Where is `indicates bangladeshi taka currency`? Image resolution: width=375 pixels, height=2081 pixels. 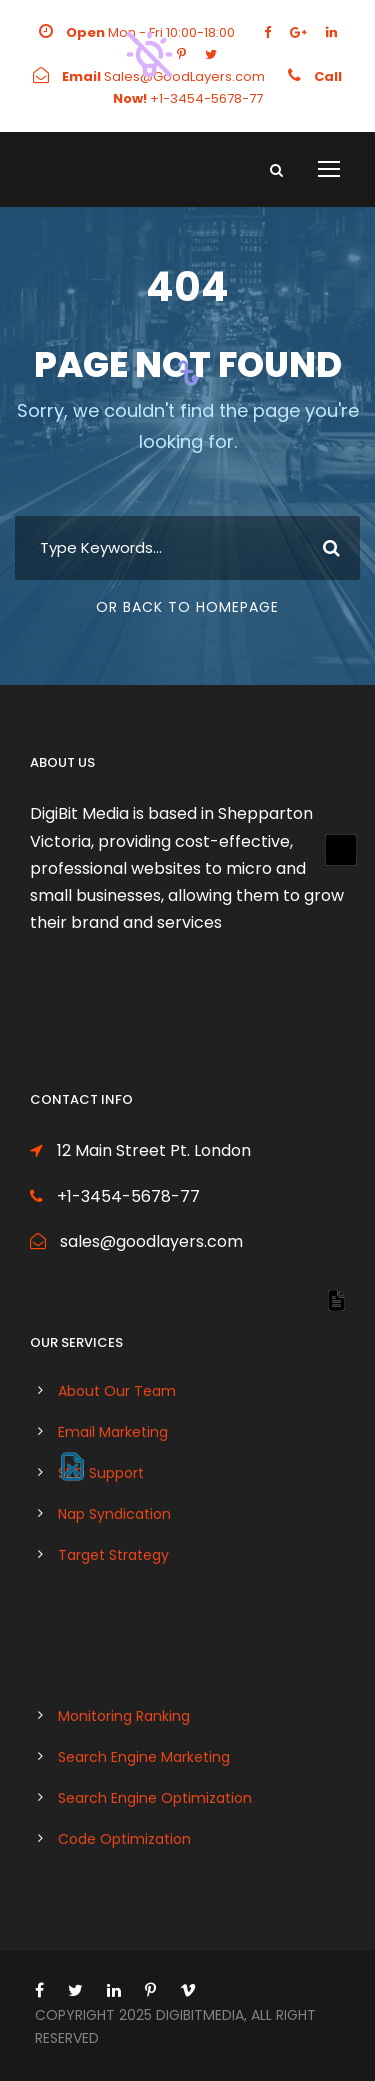 indicates bangladeshi taka currency is located at coordinates (188, 373).